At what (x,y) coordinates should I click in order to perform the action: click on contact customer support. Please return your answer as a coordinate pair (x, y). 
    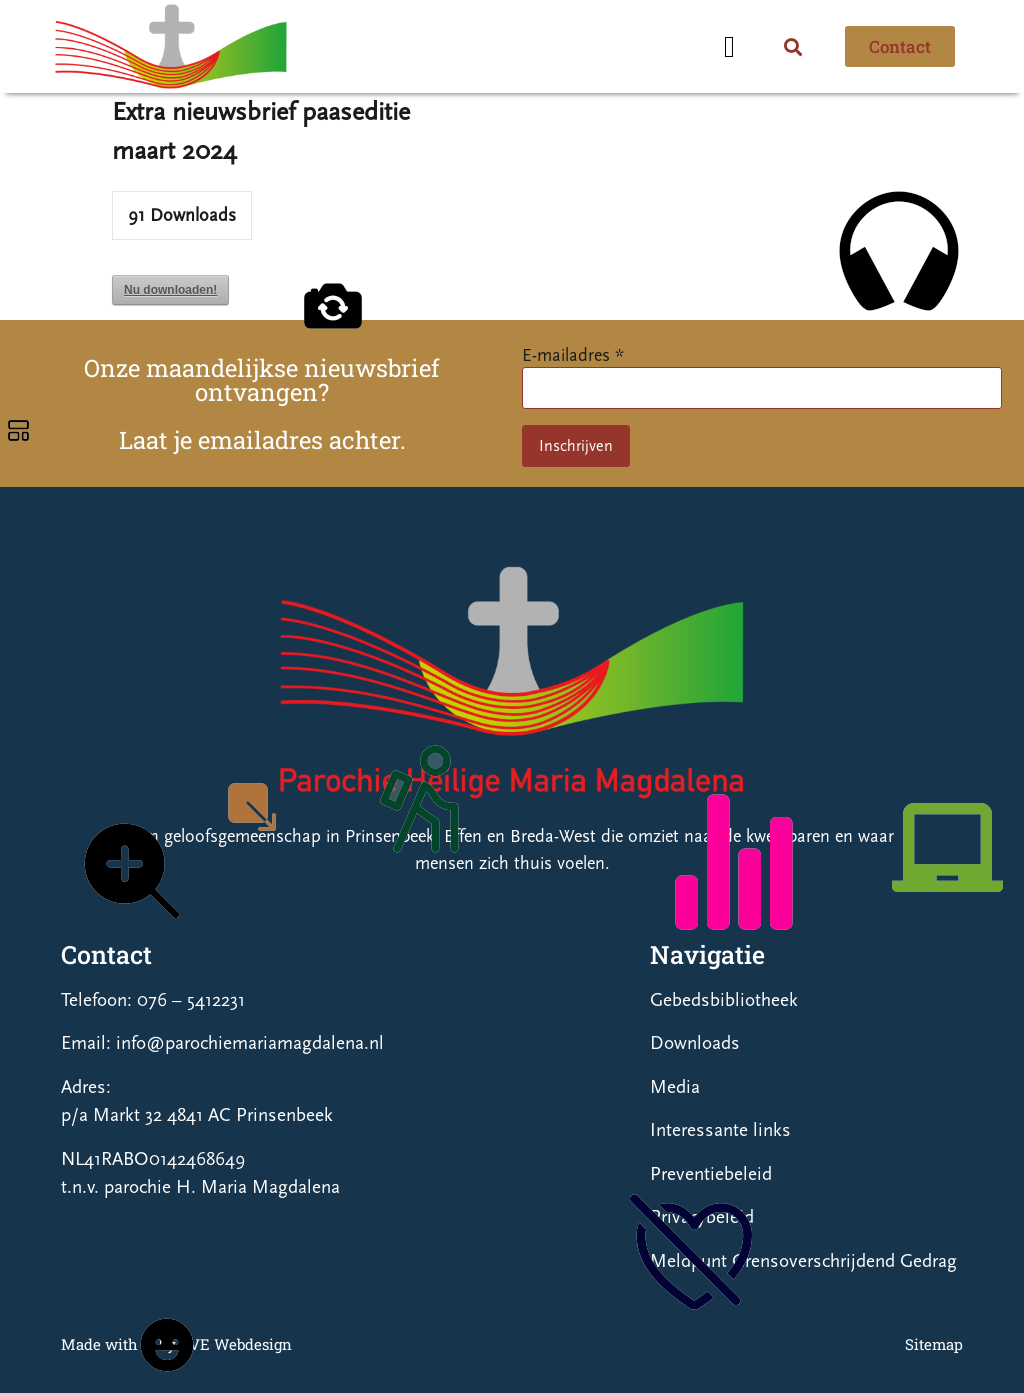
    Looking at the image, I should click on (899, 251).